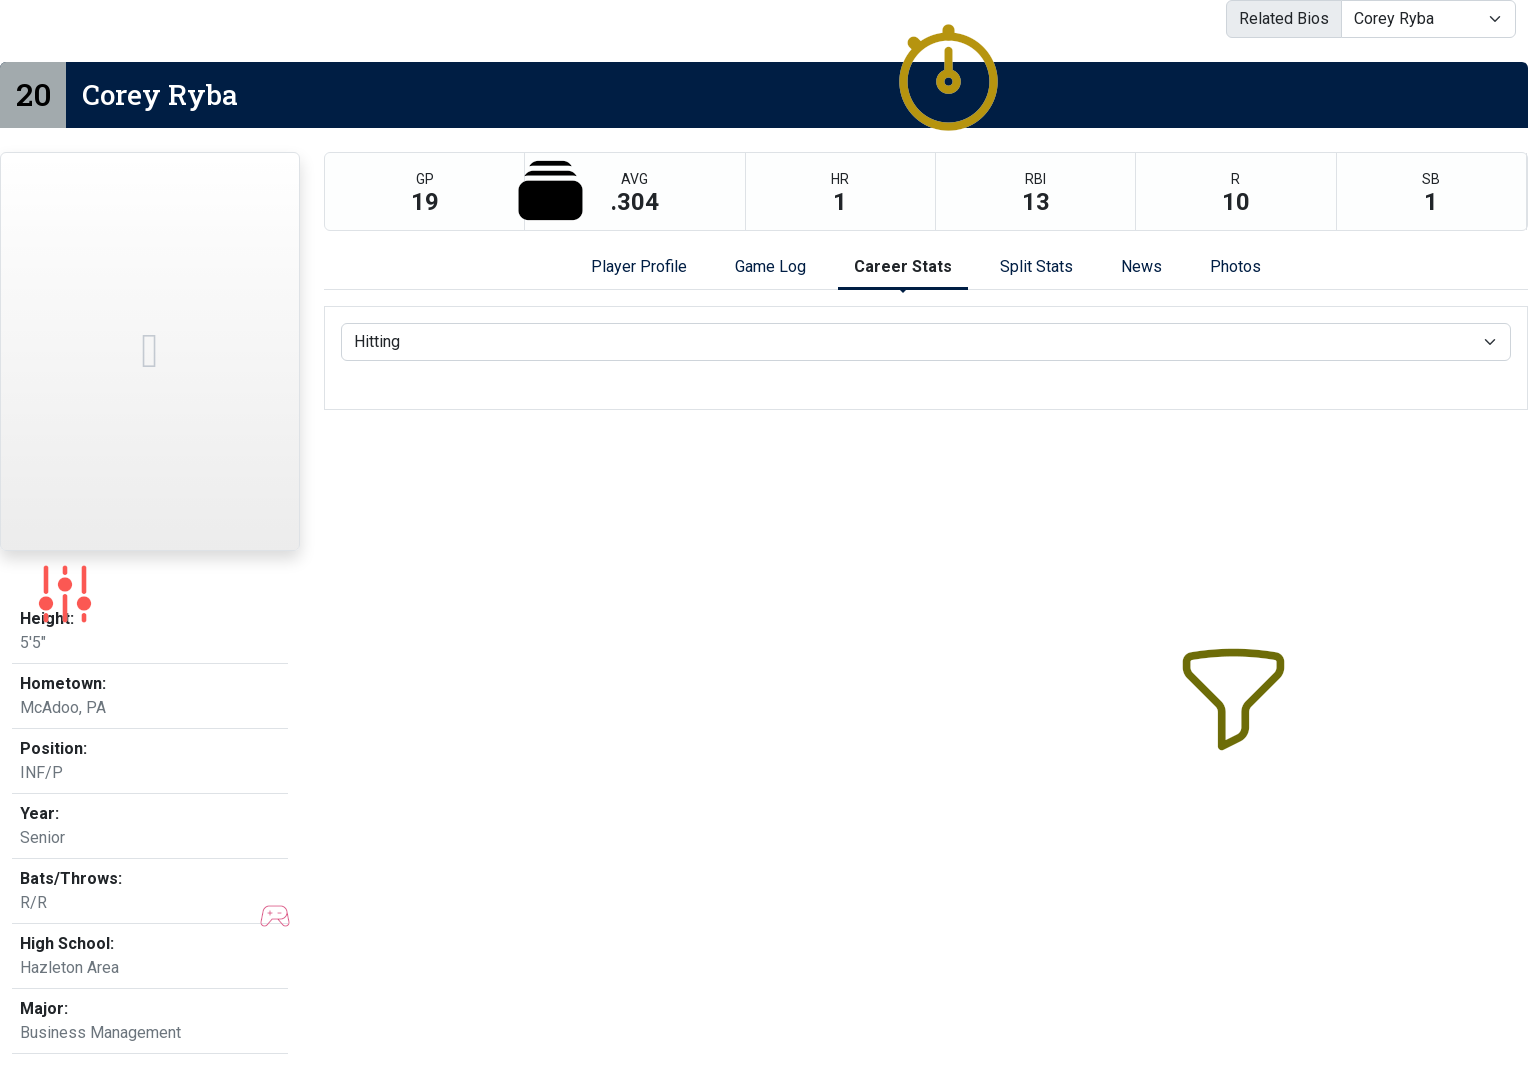 This screenshot has height=1070, width=1528. I want to click on filter or sort content, so click(1233, 699).